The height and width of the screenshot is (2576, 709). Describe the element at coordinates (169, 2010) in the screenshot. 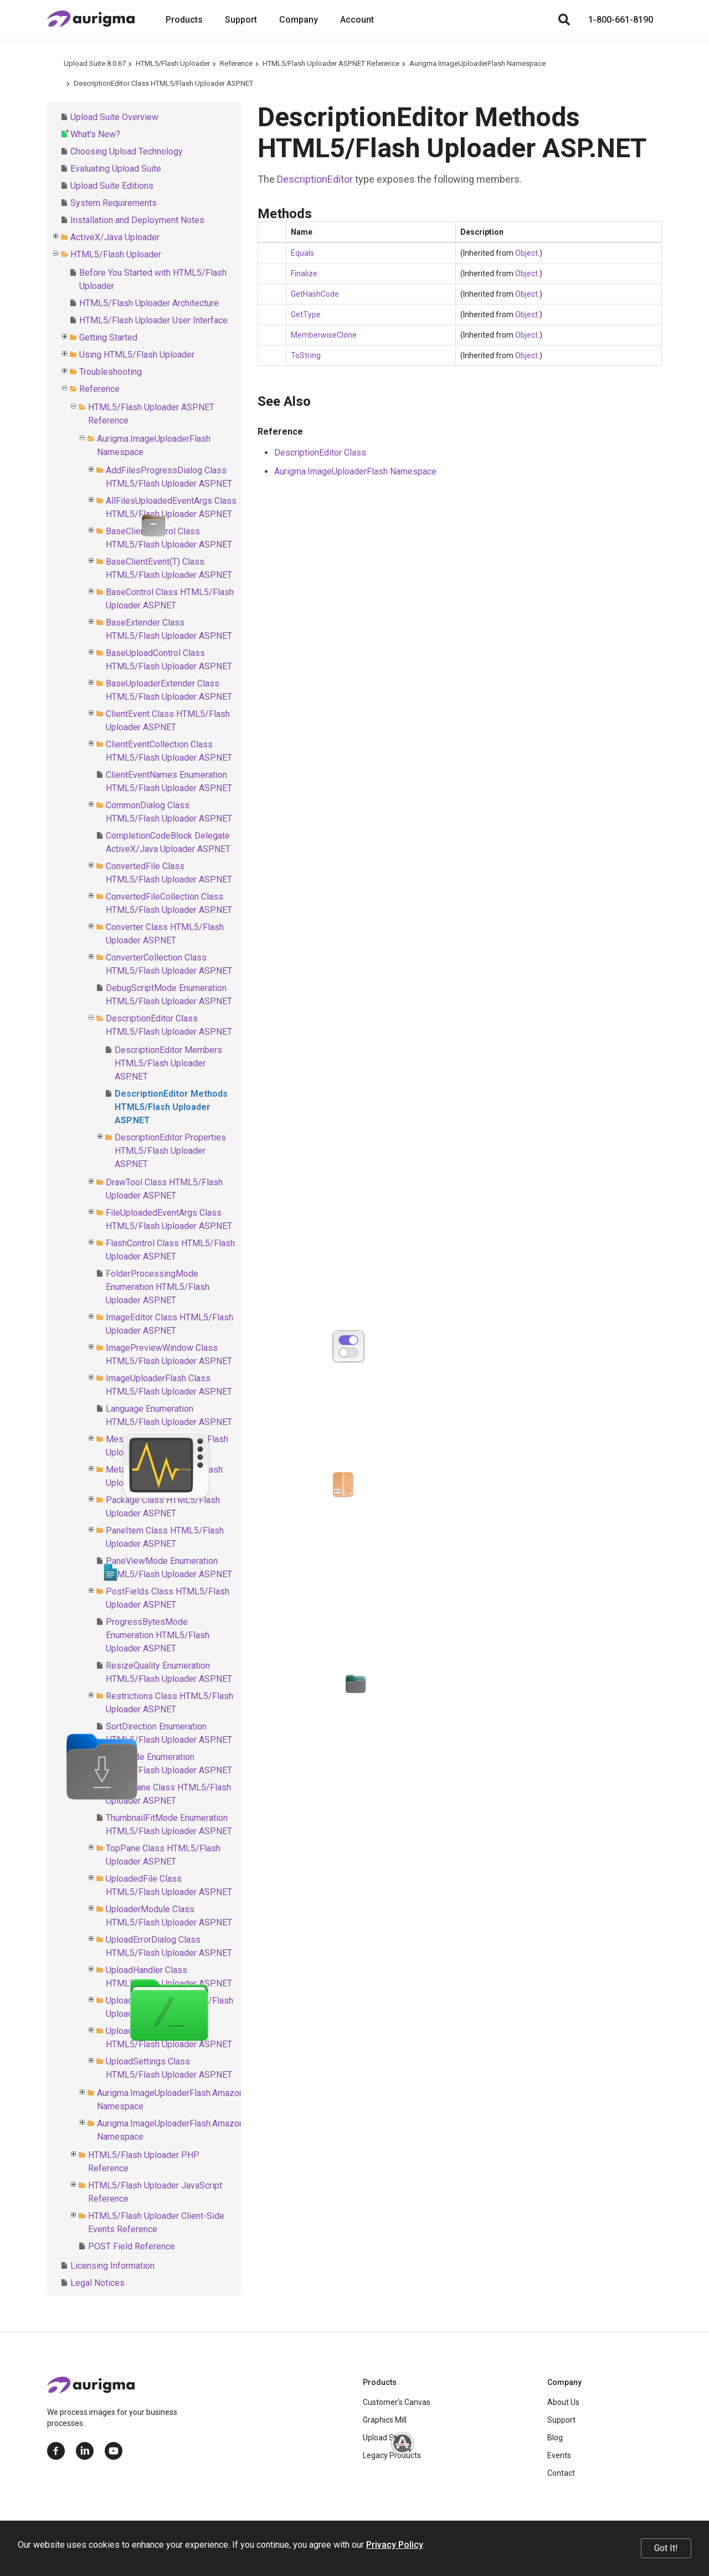

I see `access the root directory folder` at that location.